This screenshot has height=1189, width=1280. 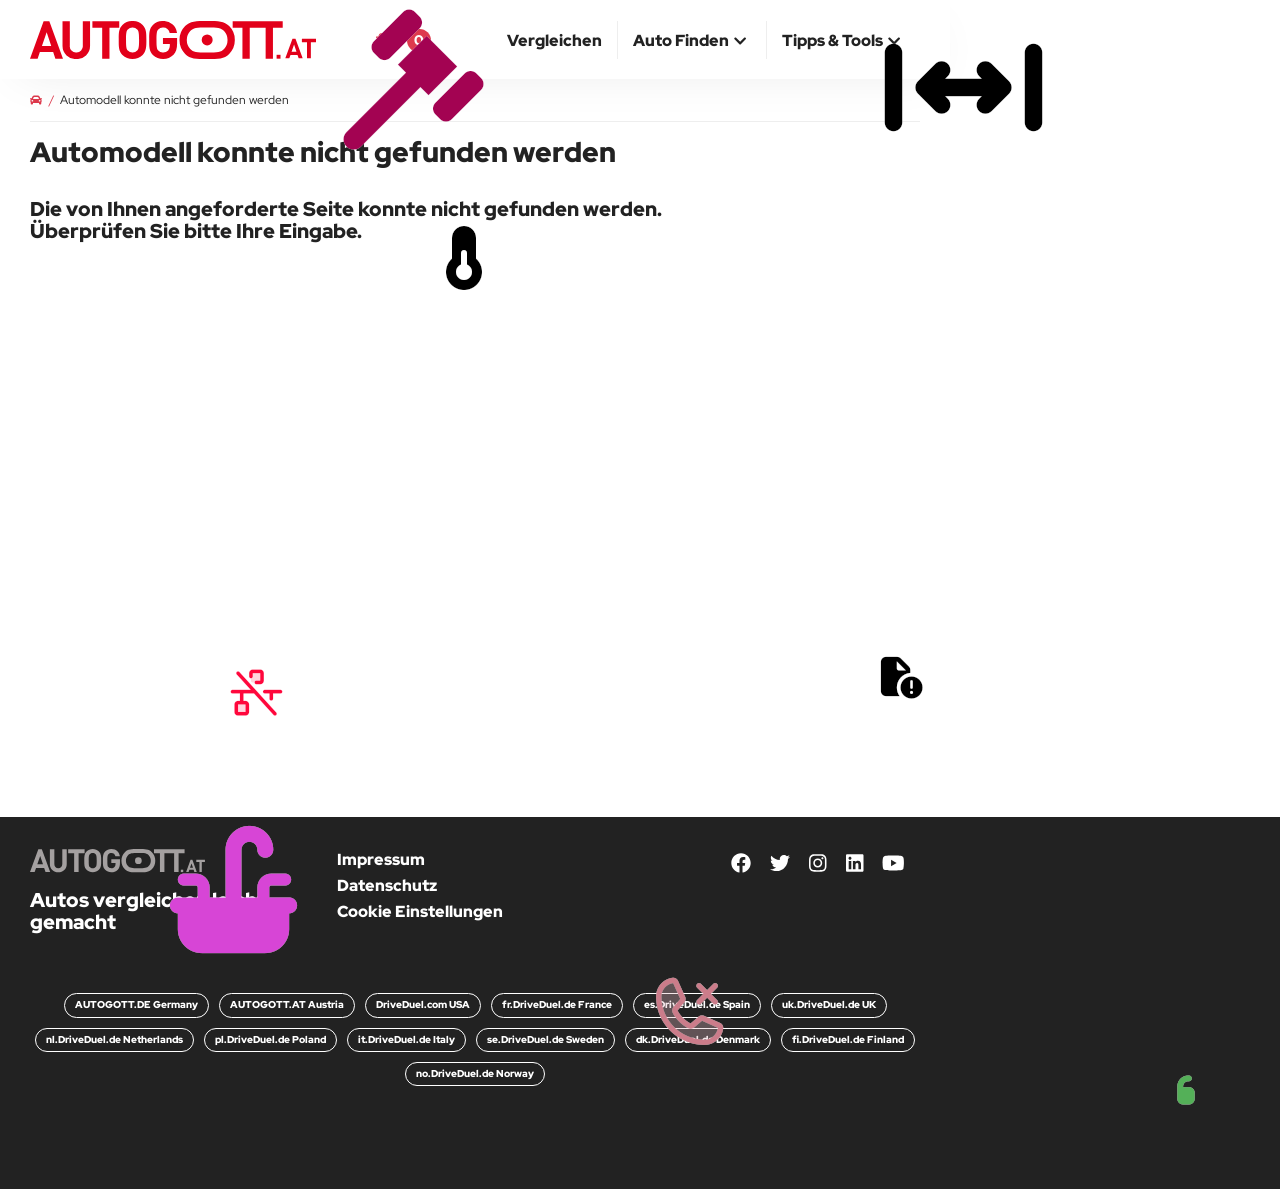 What do you see at coordinates (691, 1010) in the screenshot?
I see `end or decline a phone call` at bounding box center [691, 1010].